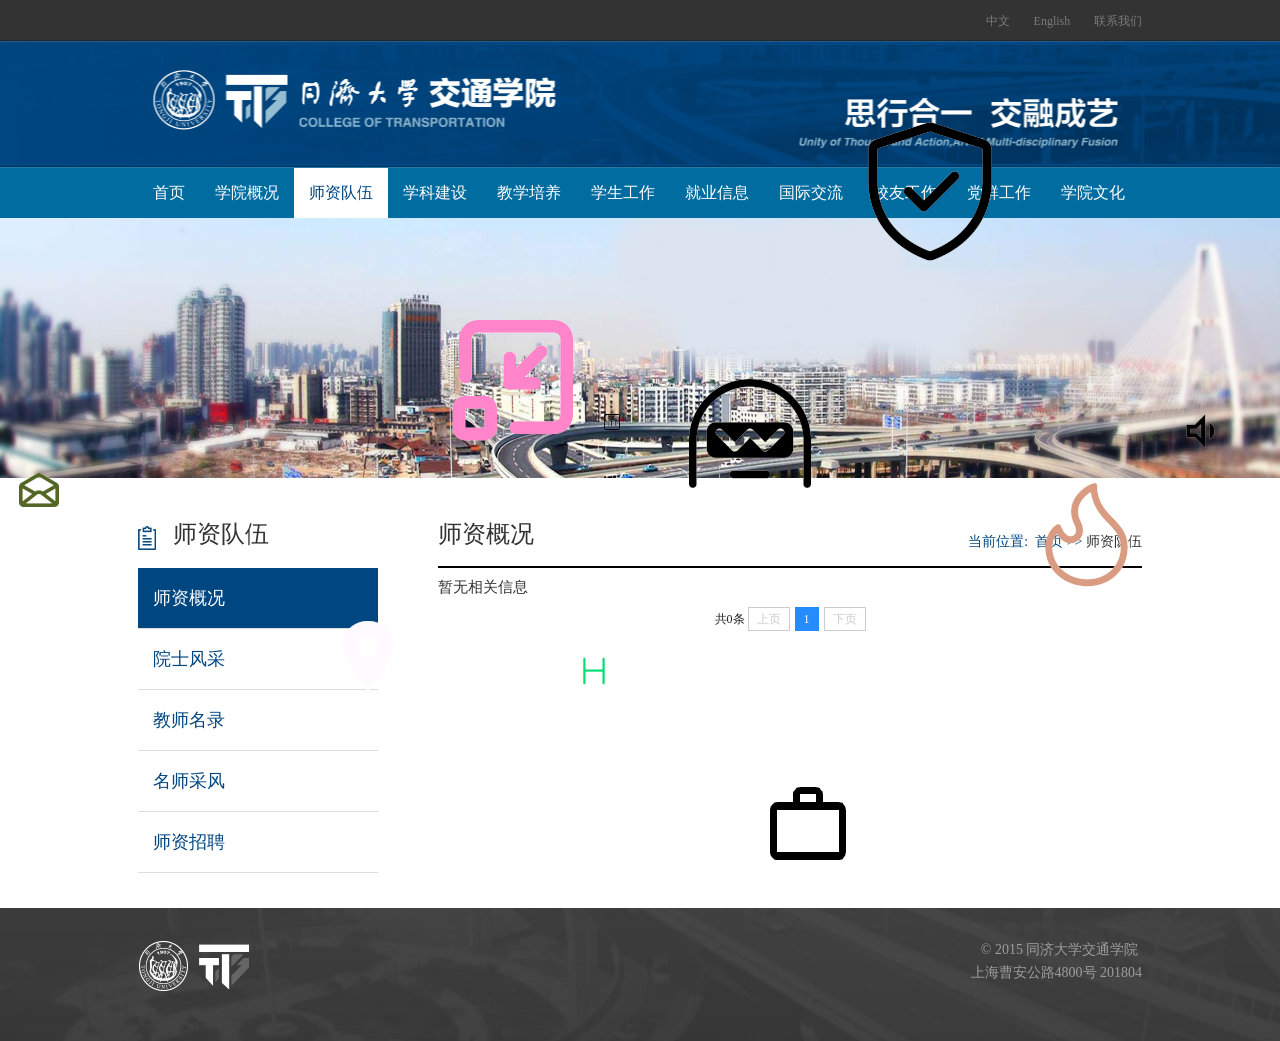 This screenshot has width=1280, height=1041. I want to click on format text as a heading, so click(594, 671).